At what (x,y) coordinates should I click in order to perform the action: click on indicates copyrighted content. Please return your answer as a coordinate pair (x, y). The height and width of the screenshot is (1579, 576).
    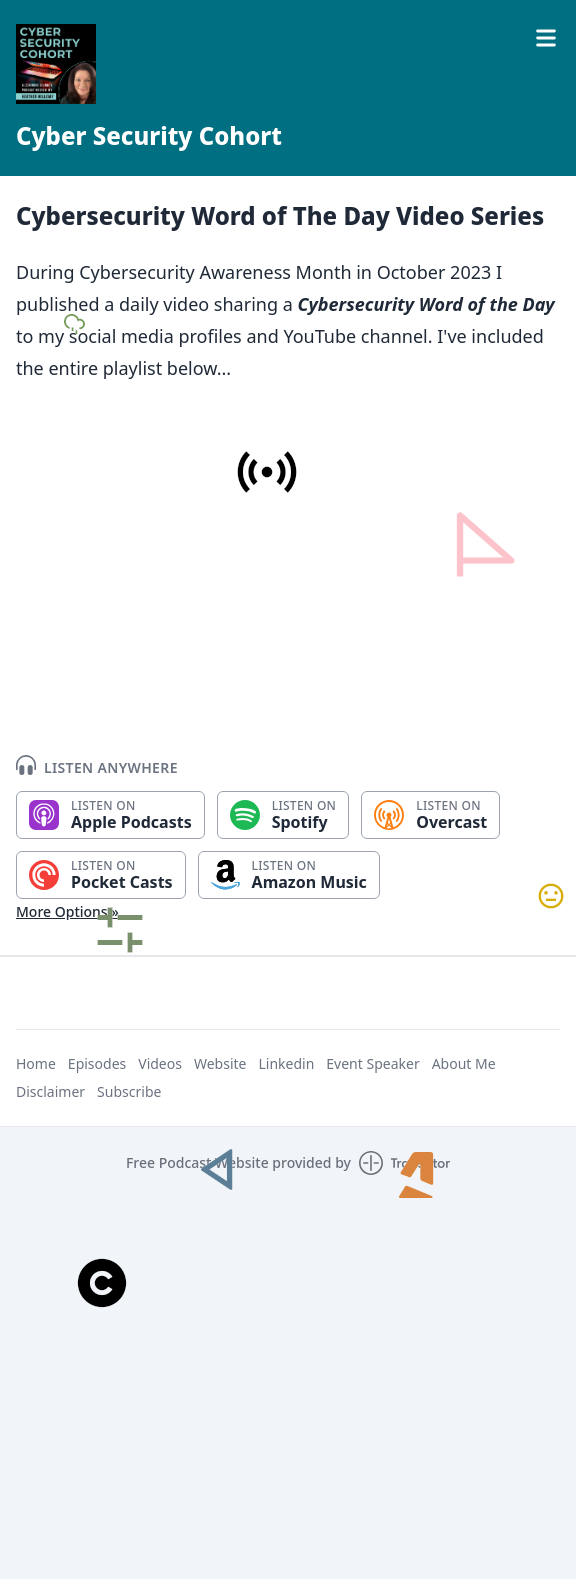
    Looking at the image, I should click on (102, 1283).